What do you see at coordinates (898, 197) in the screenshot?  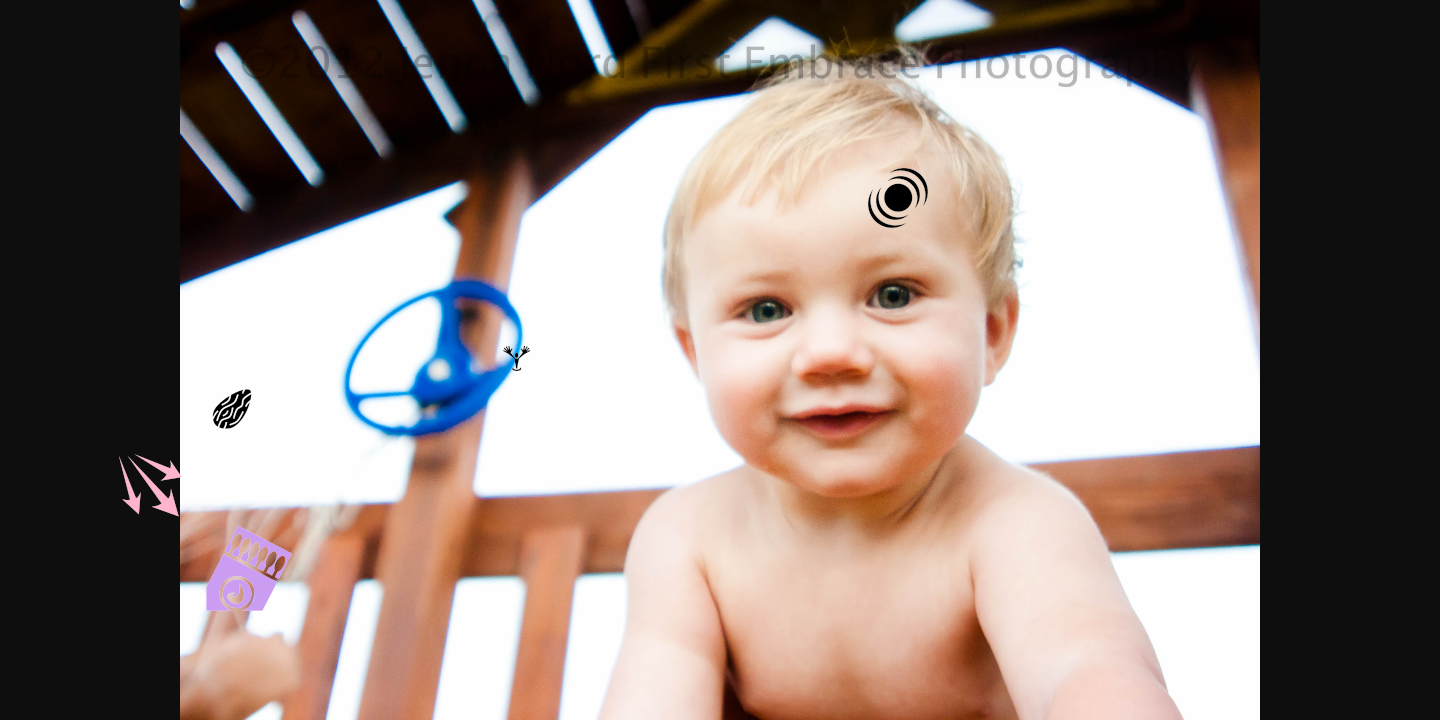 I see `indicates vibration or haptic feedback is enabled` at bounding box center [898, 197].